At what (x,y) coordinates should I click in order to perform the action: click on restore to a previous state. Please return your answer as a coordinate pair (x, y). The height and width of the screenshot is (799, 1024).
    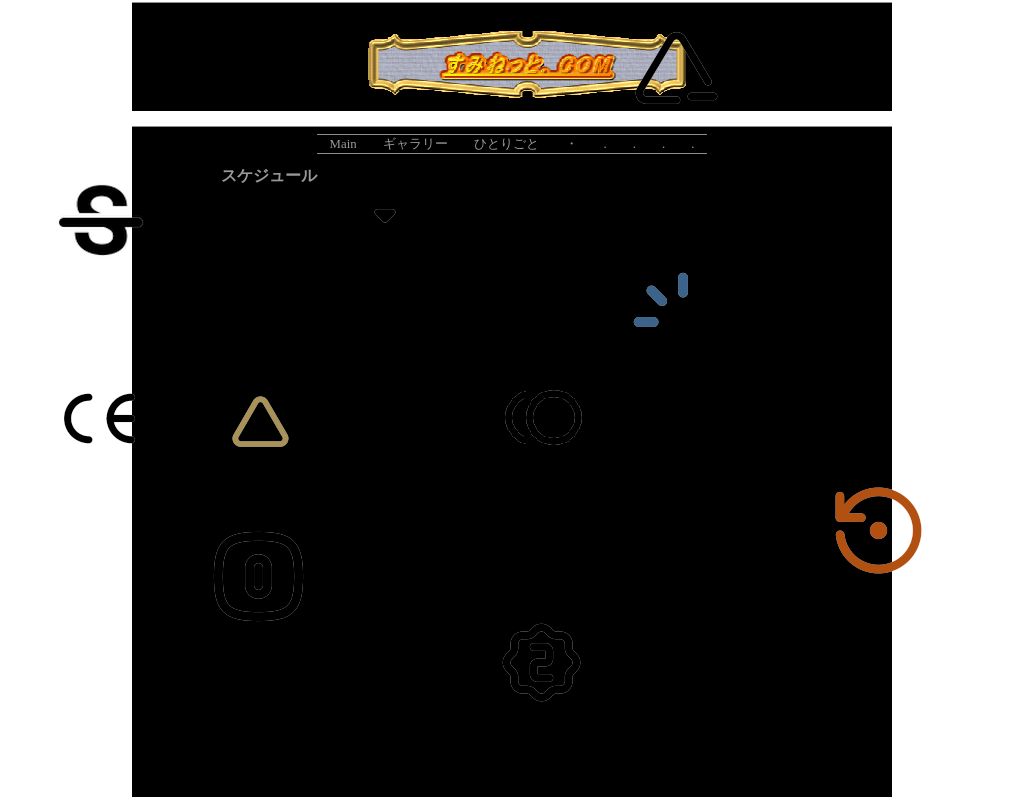
    Looking at the image, I should click on (878, 530).